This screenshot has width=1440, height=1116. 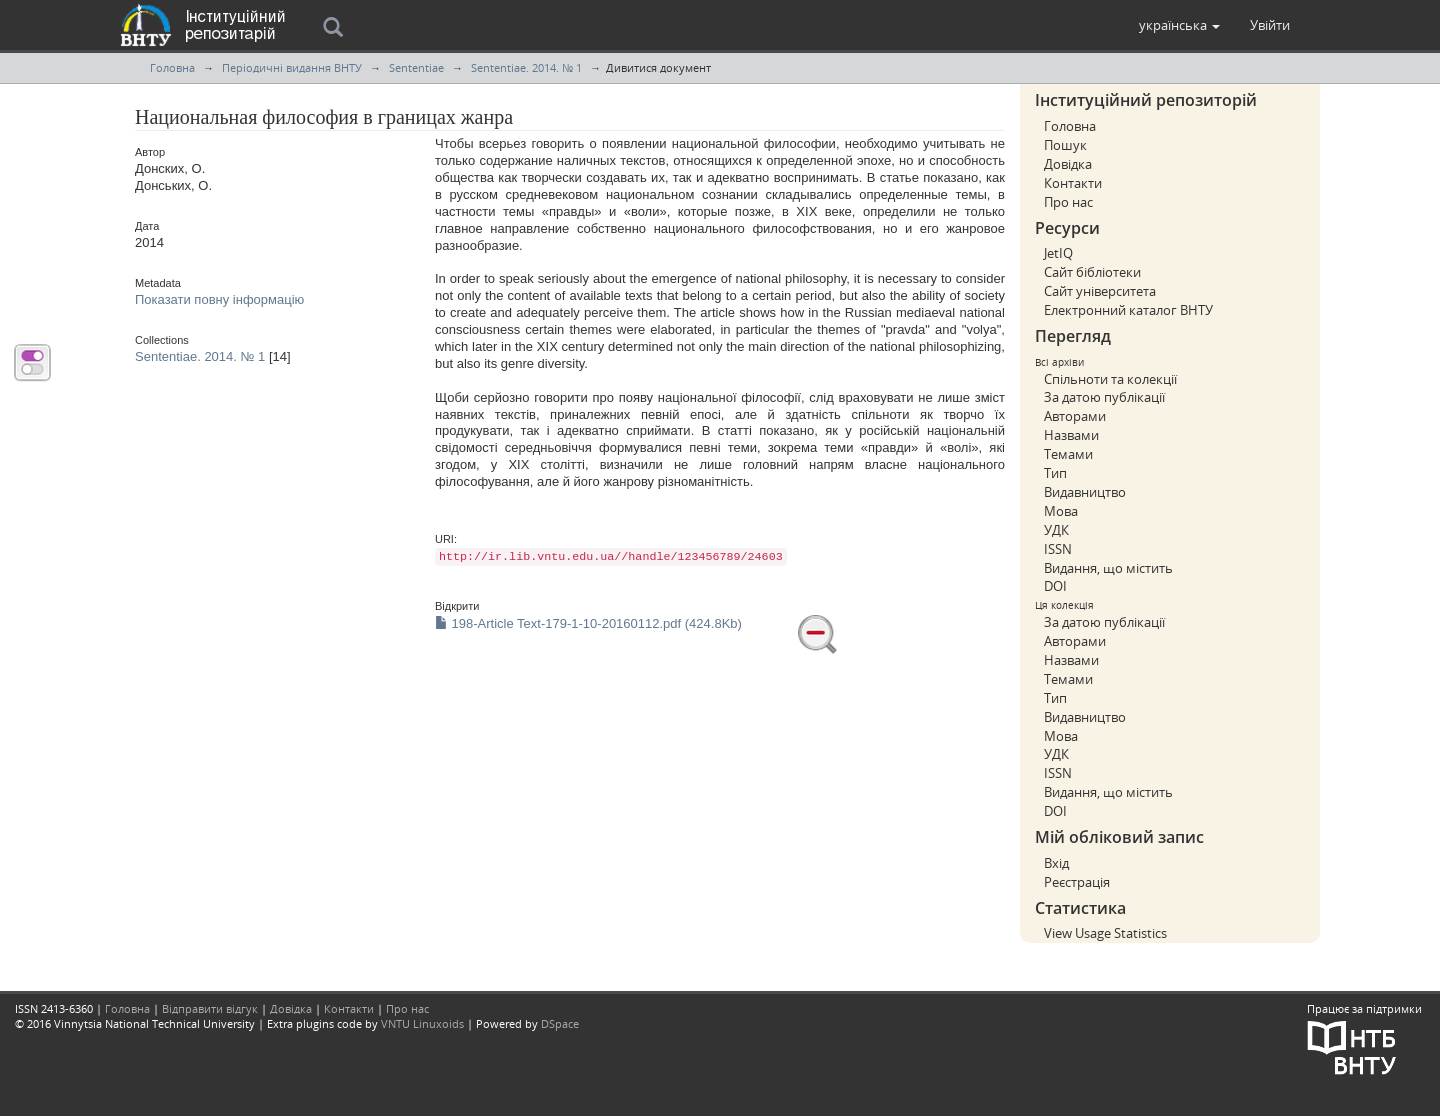 What do you see at coordinates (817, 634) in the screenshot?
I see `zoom out of the current view` at bounding box center [817, 634].